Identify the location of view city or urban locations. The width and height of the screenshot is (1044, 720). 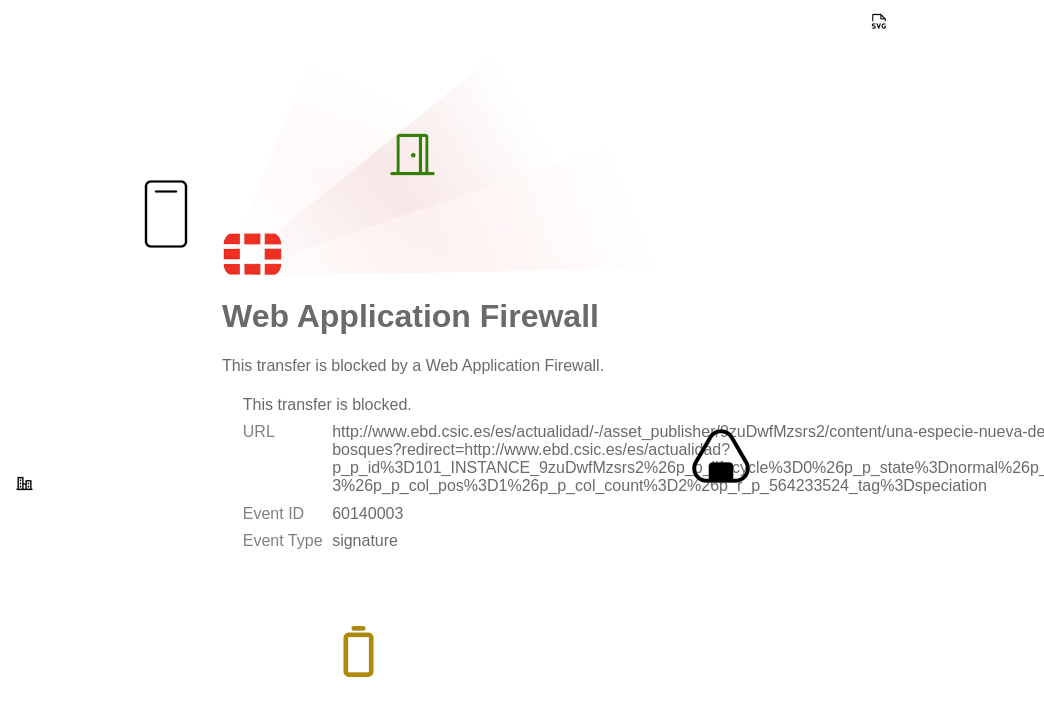
(24, 483).